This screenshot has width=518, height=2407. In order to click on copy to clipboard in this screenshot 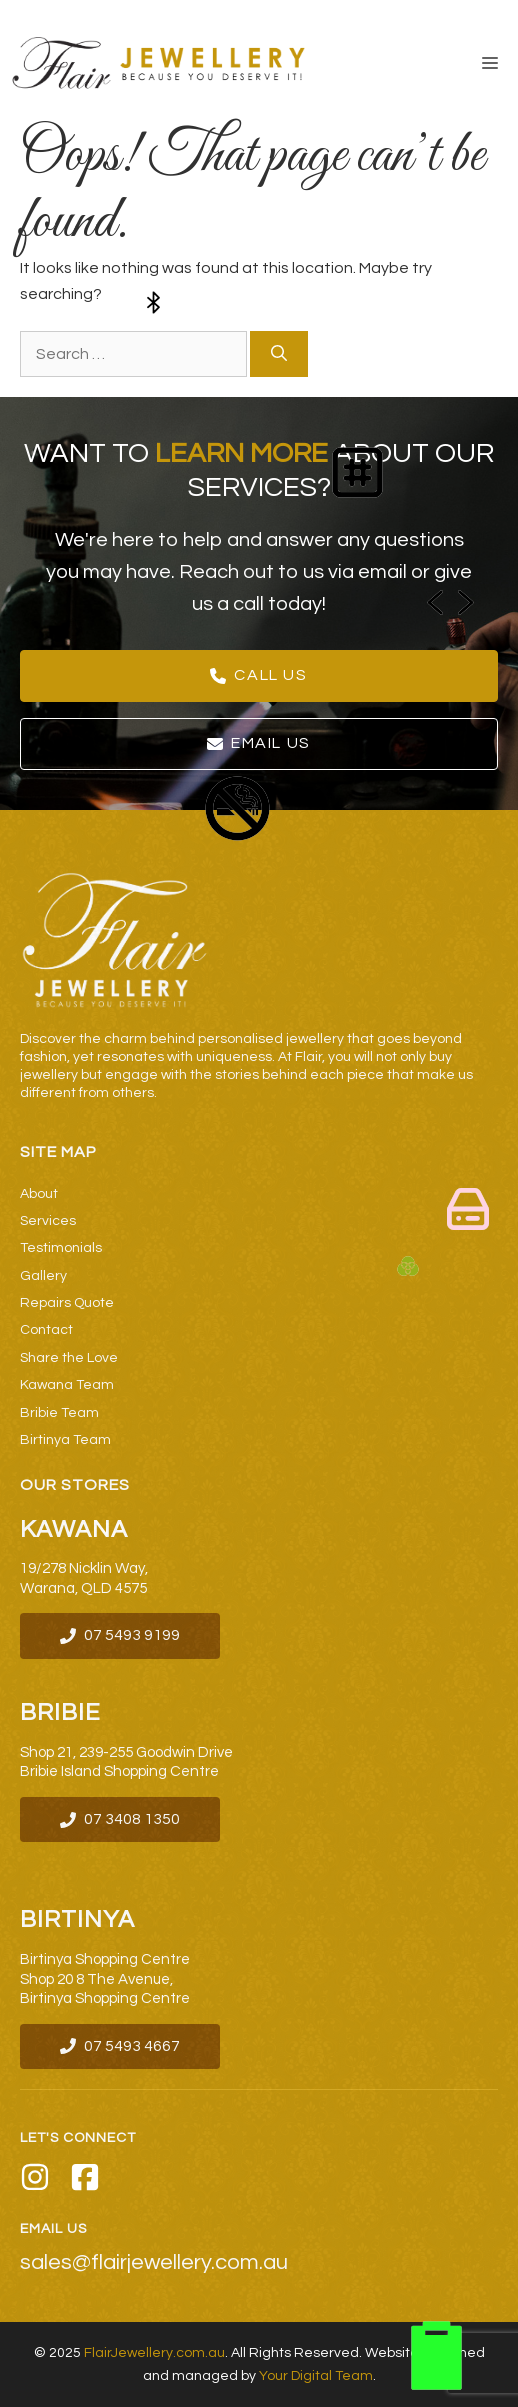, I will do `click(436, 2355)`.